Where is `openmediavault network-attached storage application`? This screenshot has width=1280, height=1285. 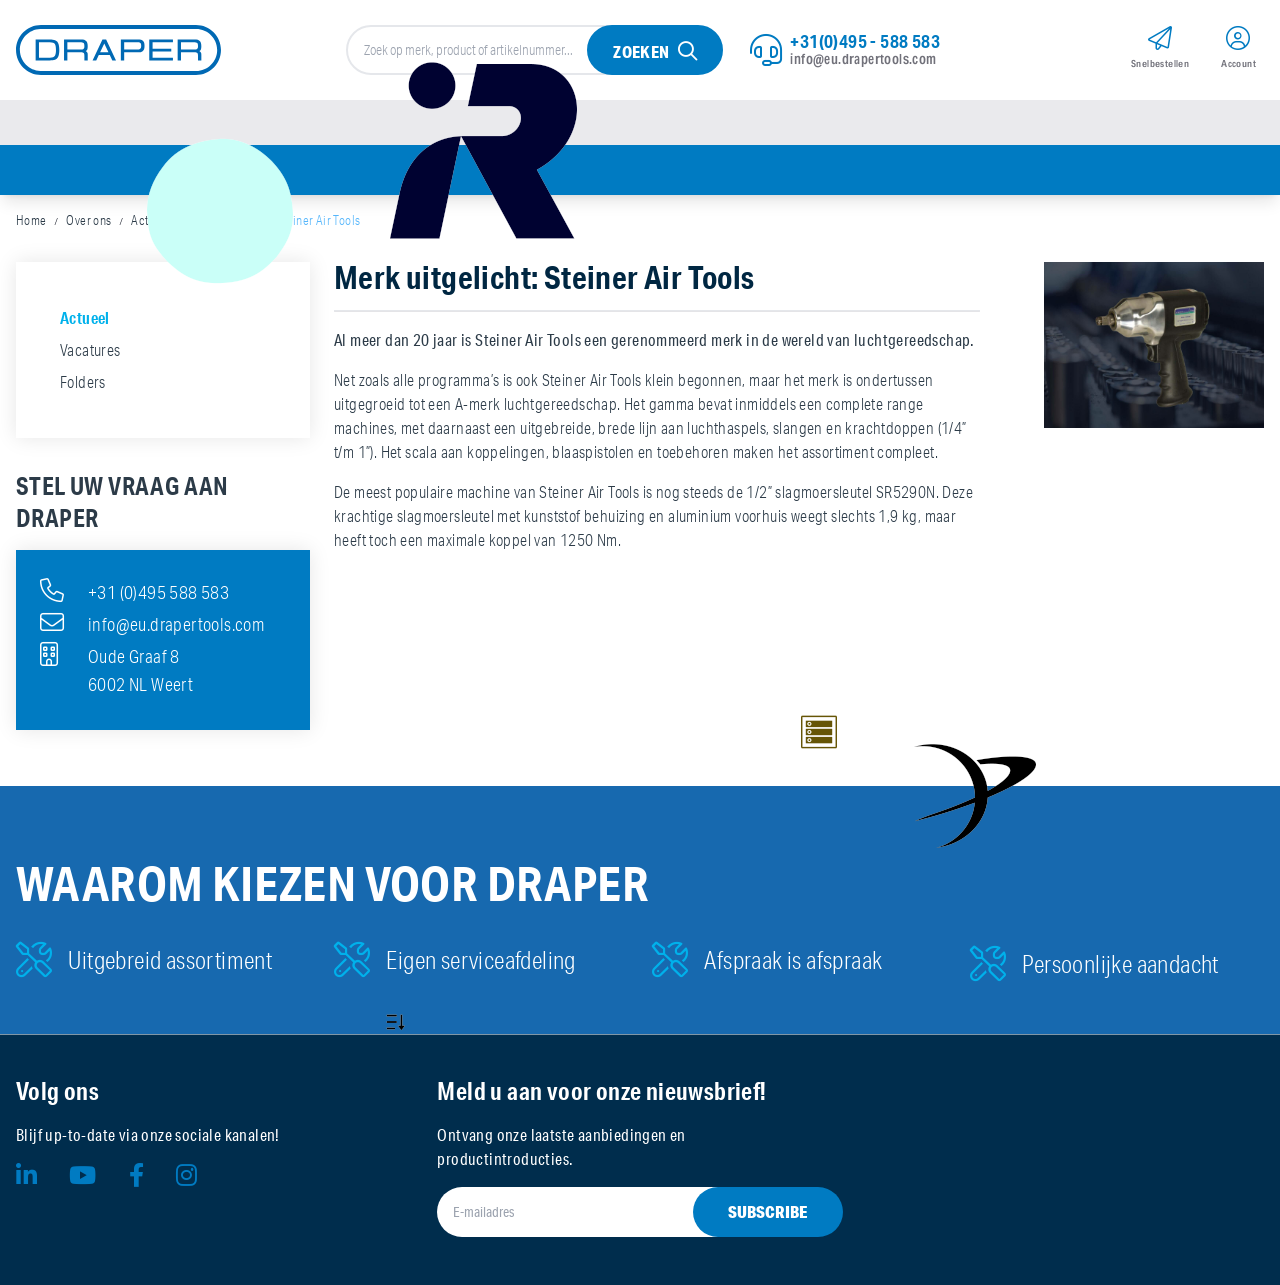
openmediavault network-attached storage application is located at coordinates (819, 732).